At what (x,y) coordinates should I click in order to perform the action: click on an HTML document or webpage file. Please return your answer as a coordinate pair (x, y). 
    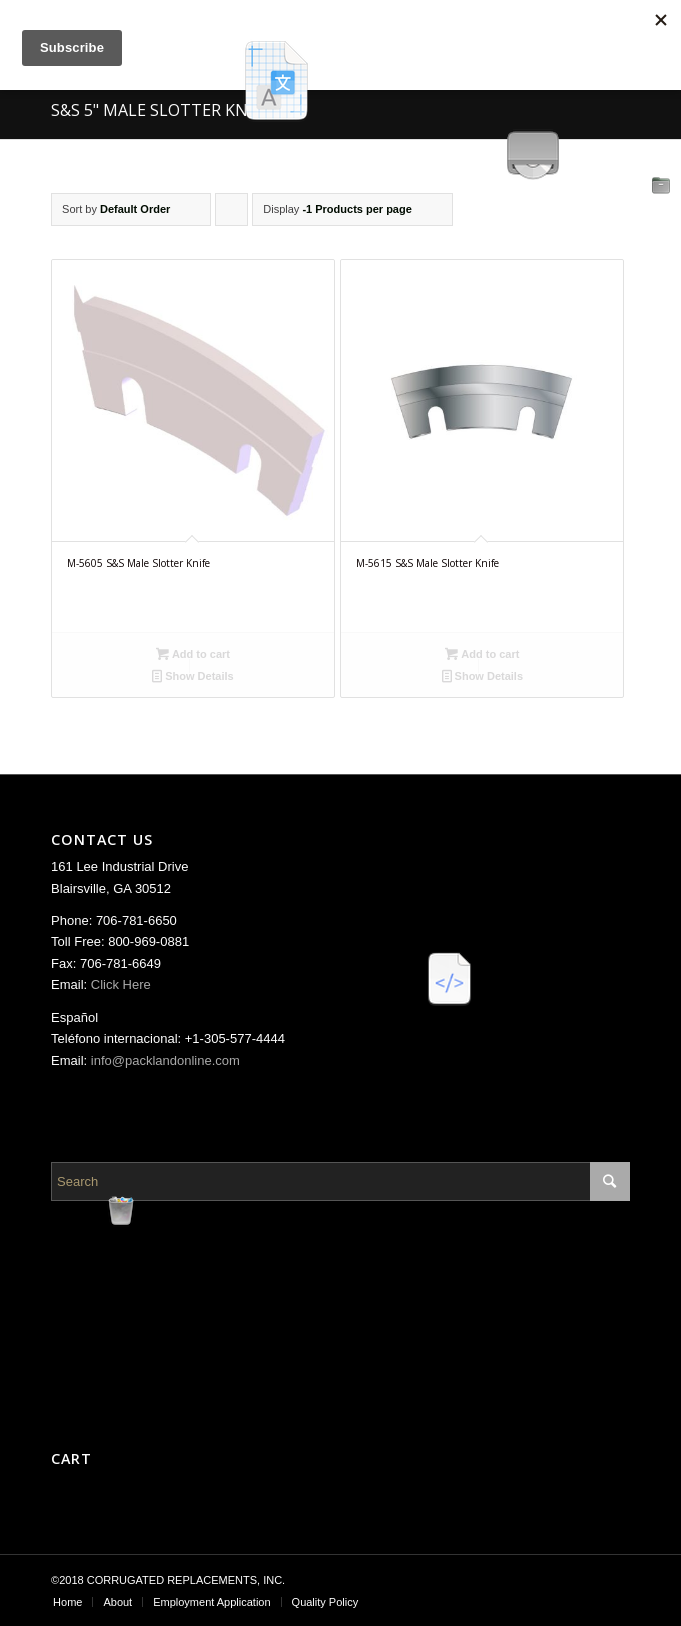
    Looking at the image, I should click on (449, 978).